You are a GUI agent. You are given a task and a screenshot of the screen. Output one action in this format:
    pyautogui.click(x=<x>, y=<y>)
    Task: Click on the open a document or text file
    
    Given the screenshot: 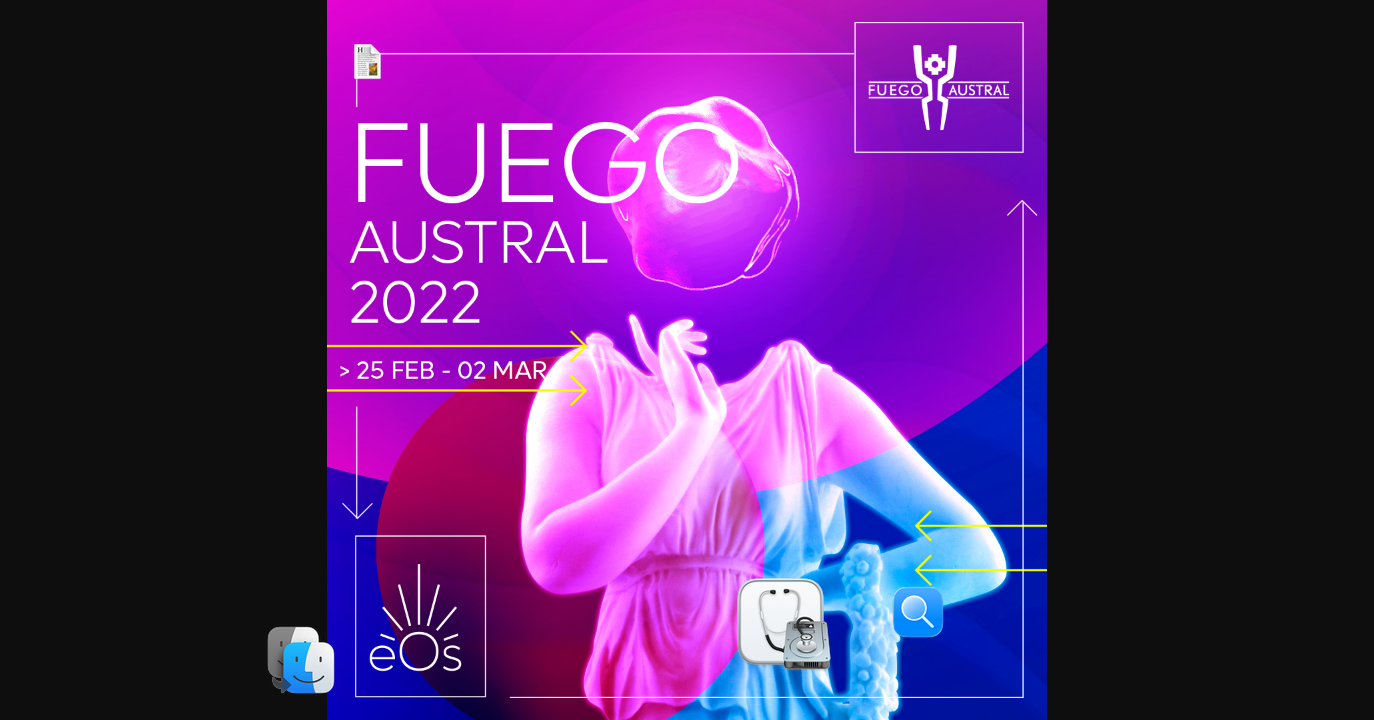 What is the action you would take?
    pyautogui.click(x=367, y=61)
    